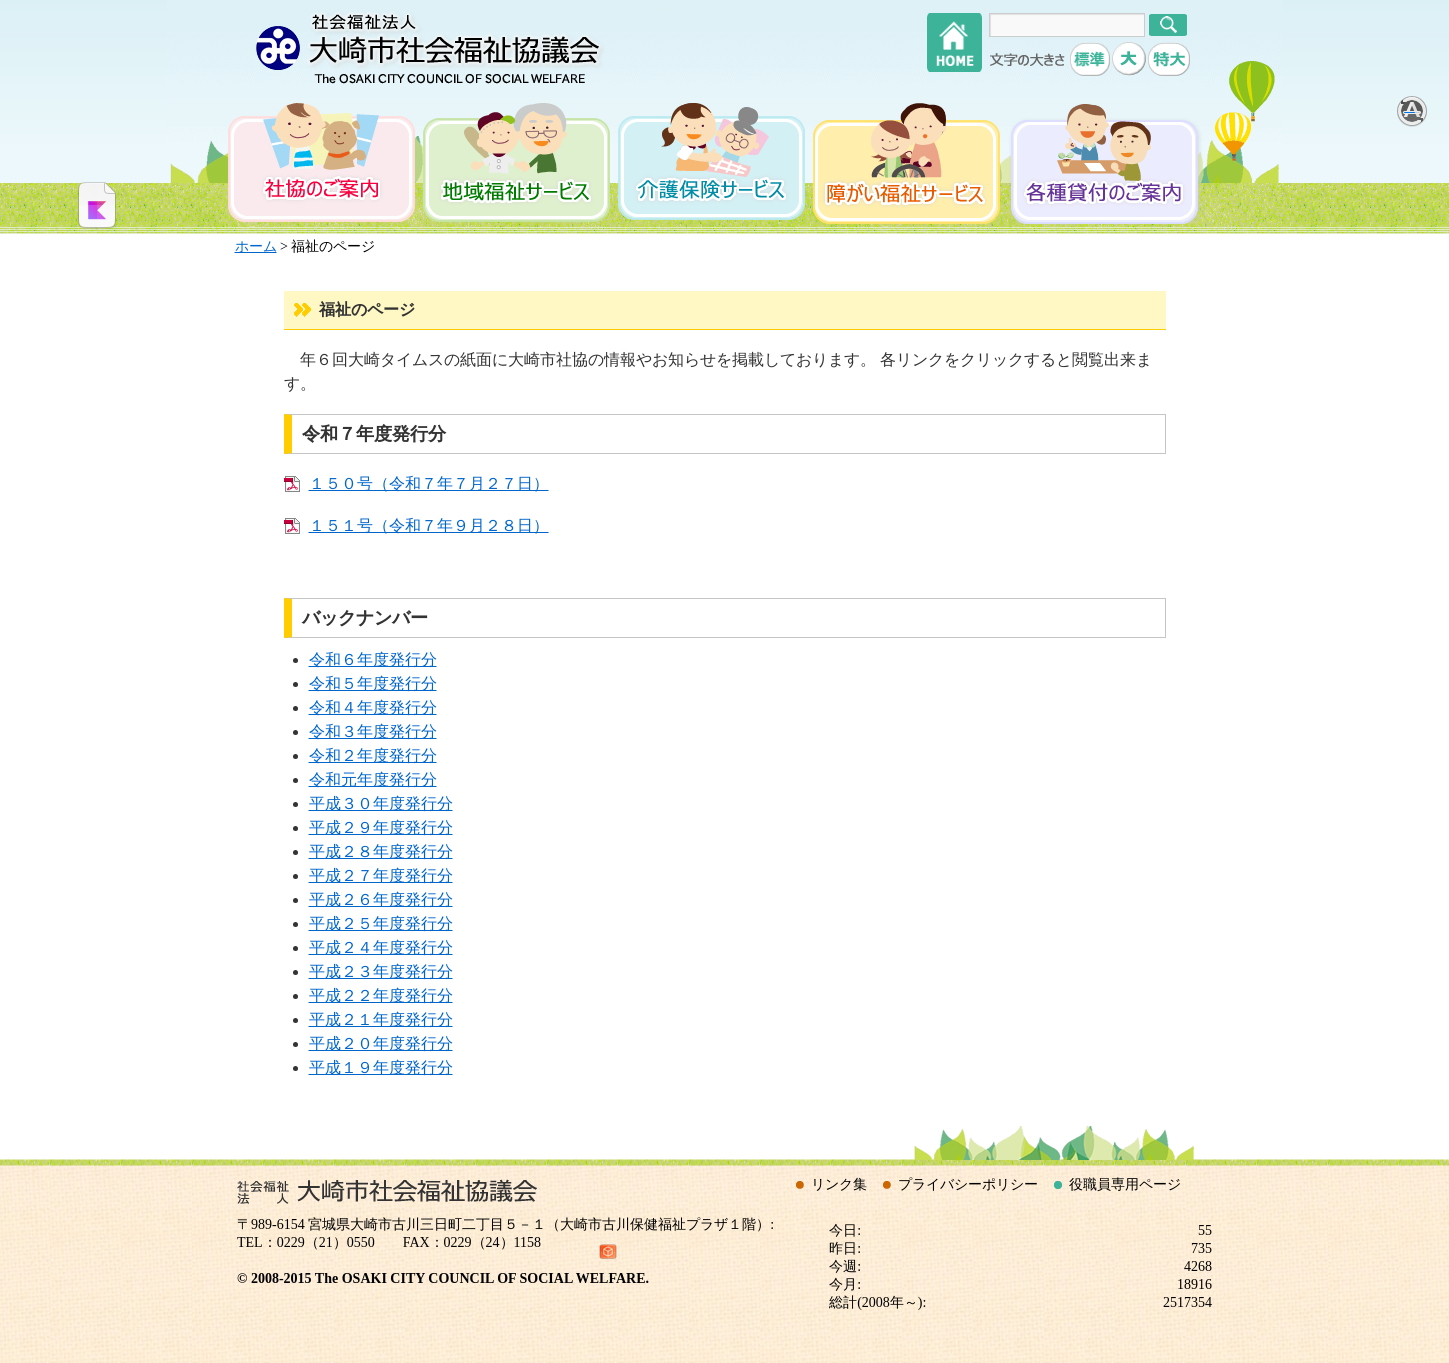  What do you see at coordinates (1412, 111) in the screenshot?
I see `open the software update manager` at bounding box center [1412, 111].